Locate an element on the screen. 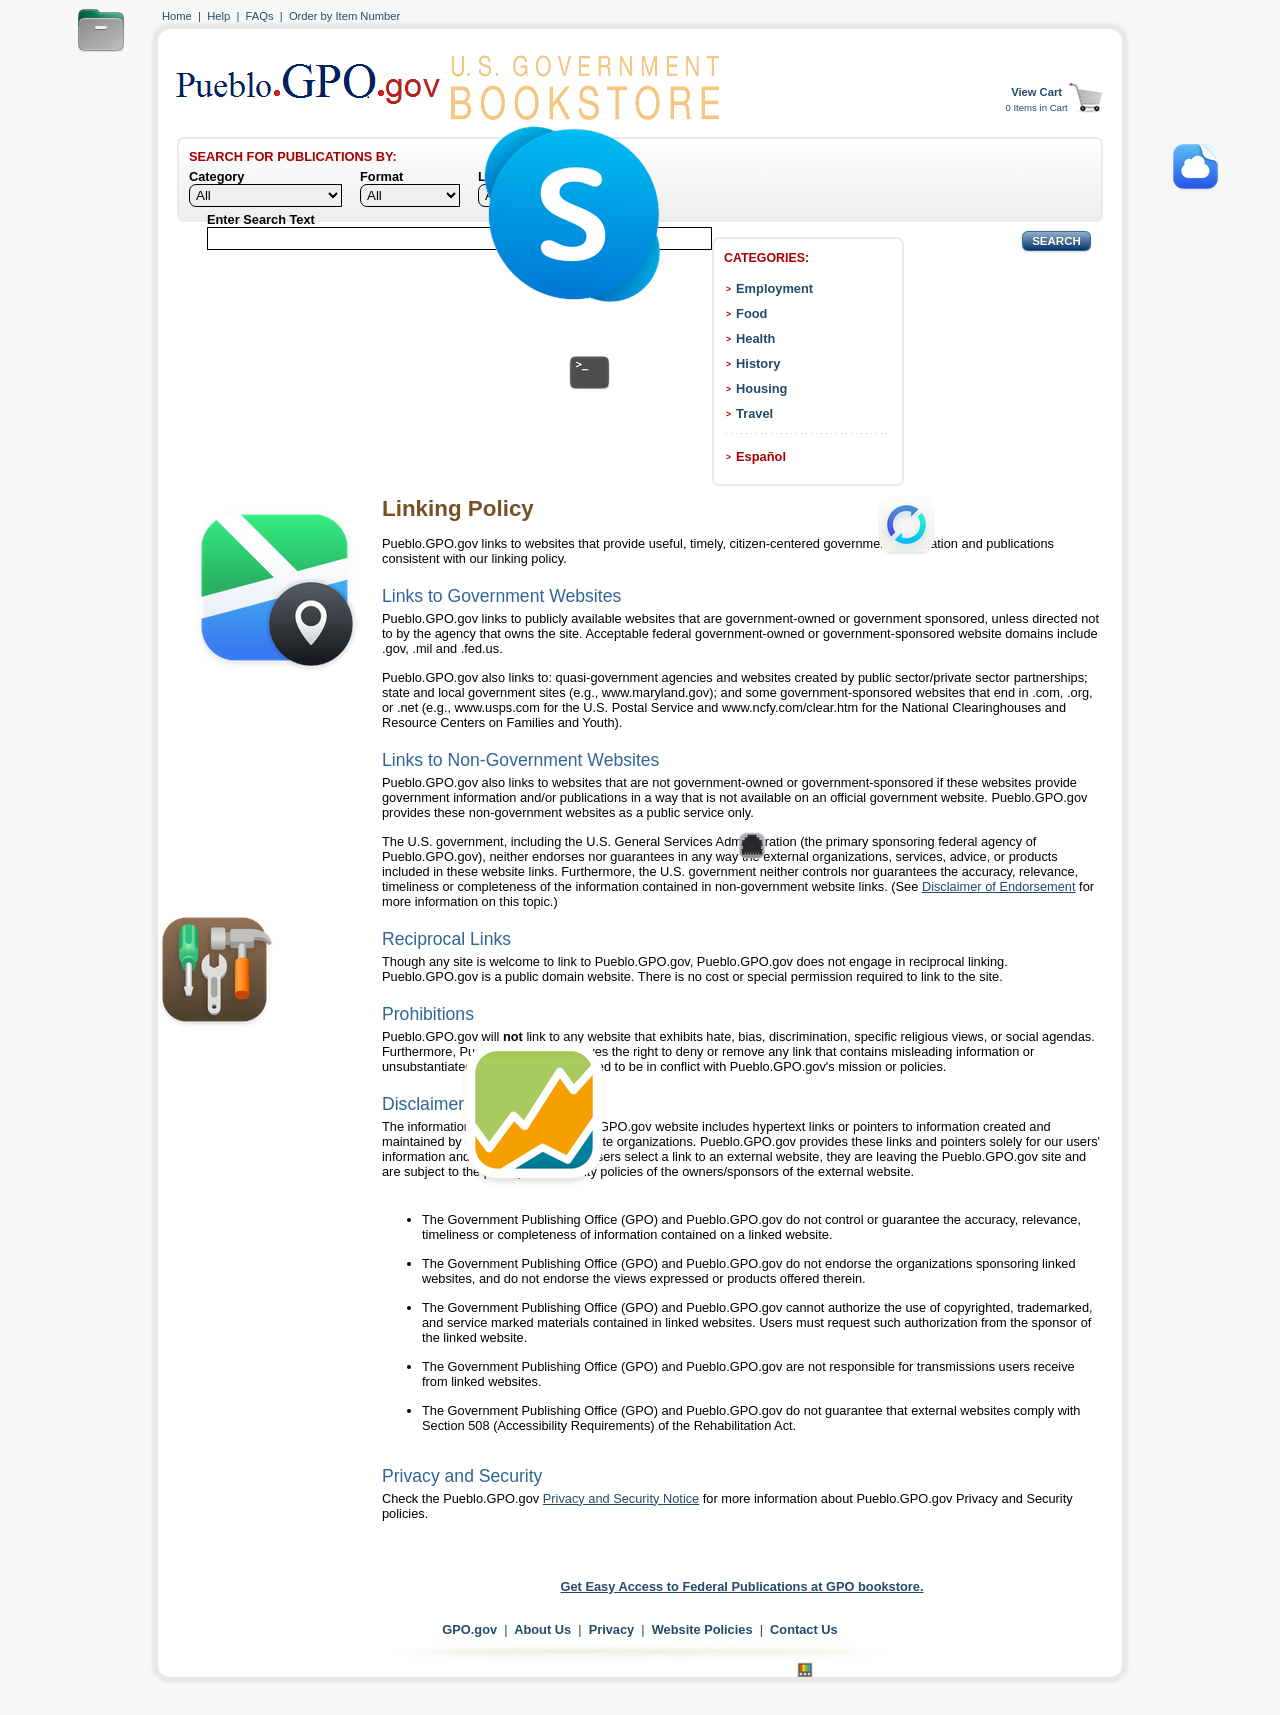  open portfolio performance app is located at coordinates (534, 1110).